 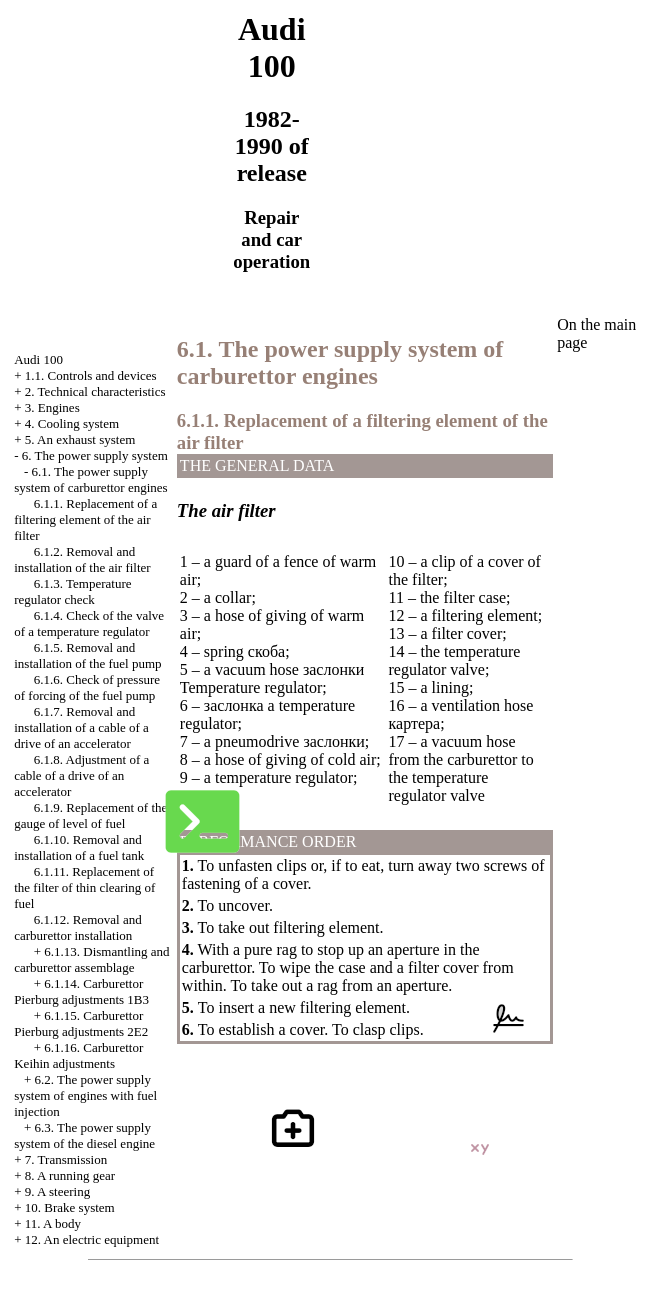 I want to click on add your signature to a document, so click(x=508, y=1018).